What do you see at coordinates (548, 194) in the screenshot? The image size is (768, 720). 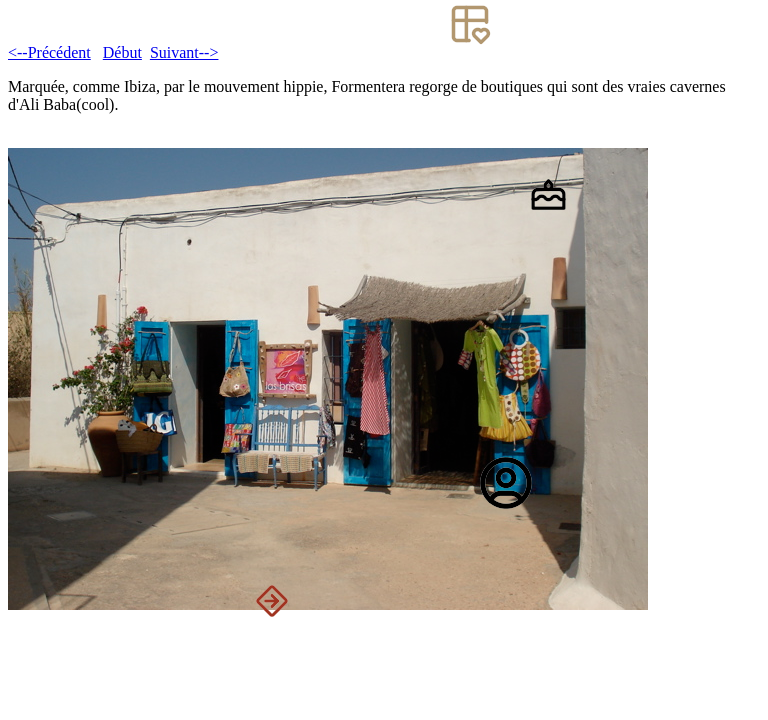 I see `view birthday or celebration reminders` at bounding box center [548, 194].